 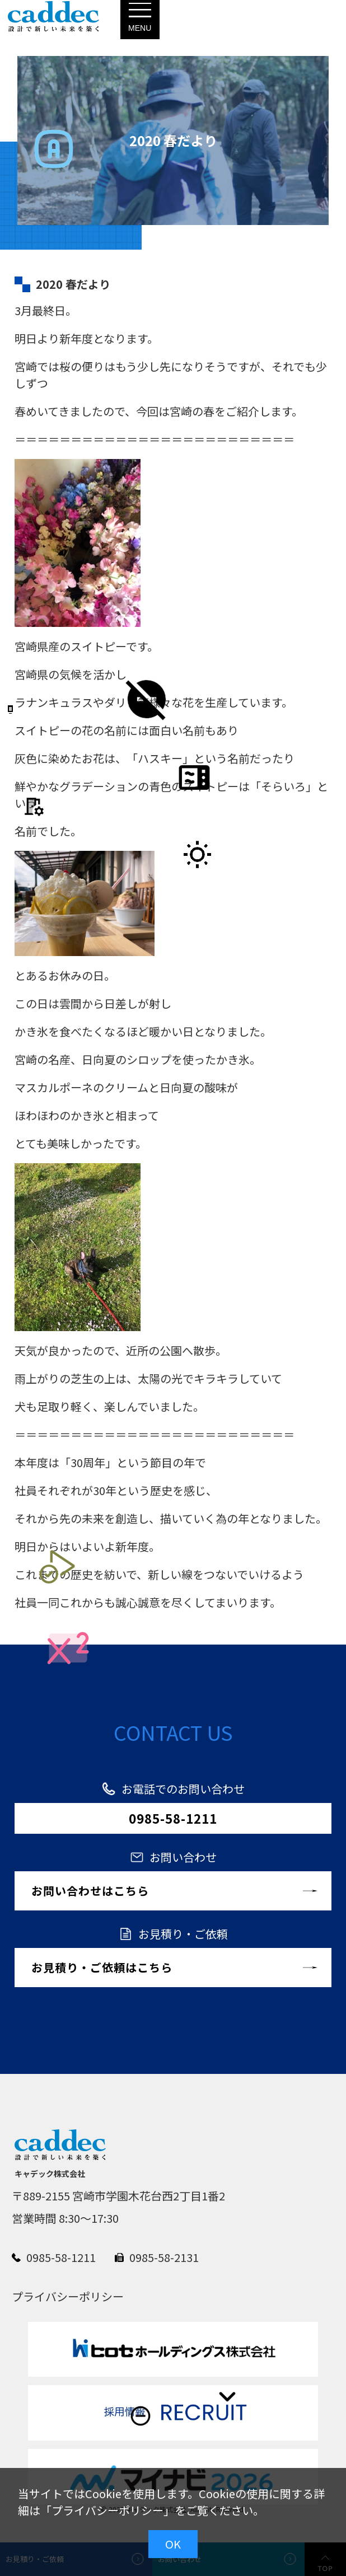 What do you see at coordinates (197, 855) in the screenshot?
I see `toggle light mode or bright theme` at bounding box center [197, 855].